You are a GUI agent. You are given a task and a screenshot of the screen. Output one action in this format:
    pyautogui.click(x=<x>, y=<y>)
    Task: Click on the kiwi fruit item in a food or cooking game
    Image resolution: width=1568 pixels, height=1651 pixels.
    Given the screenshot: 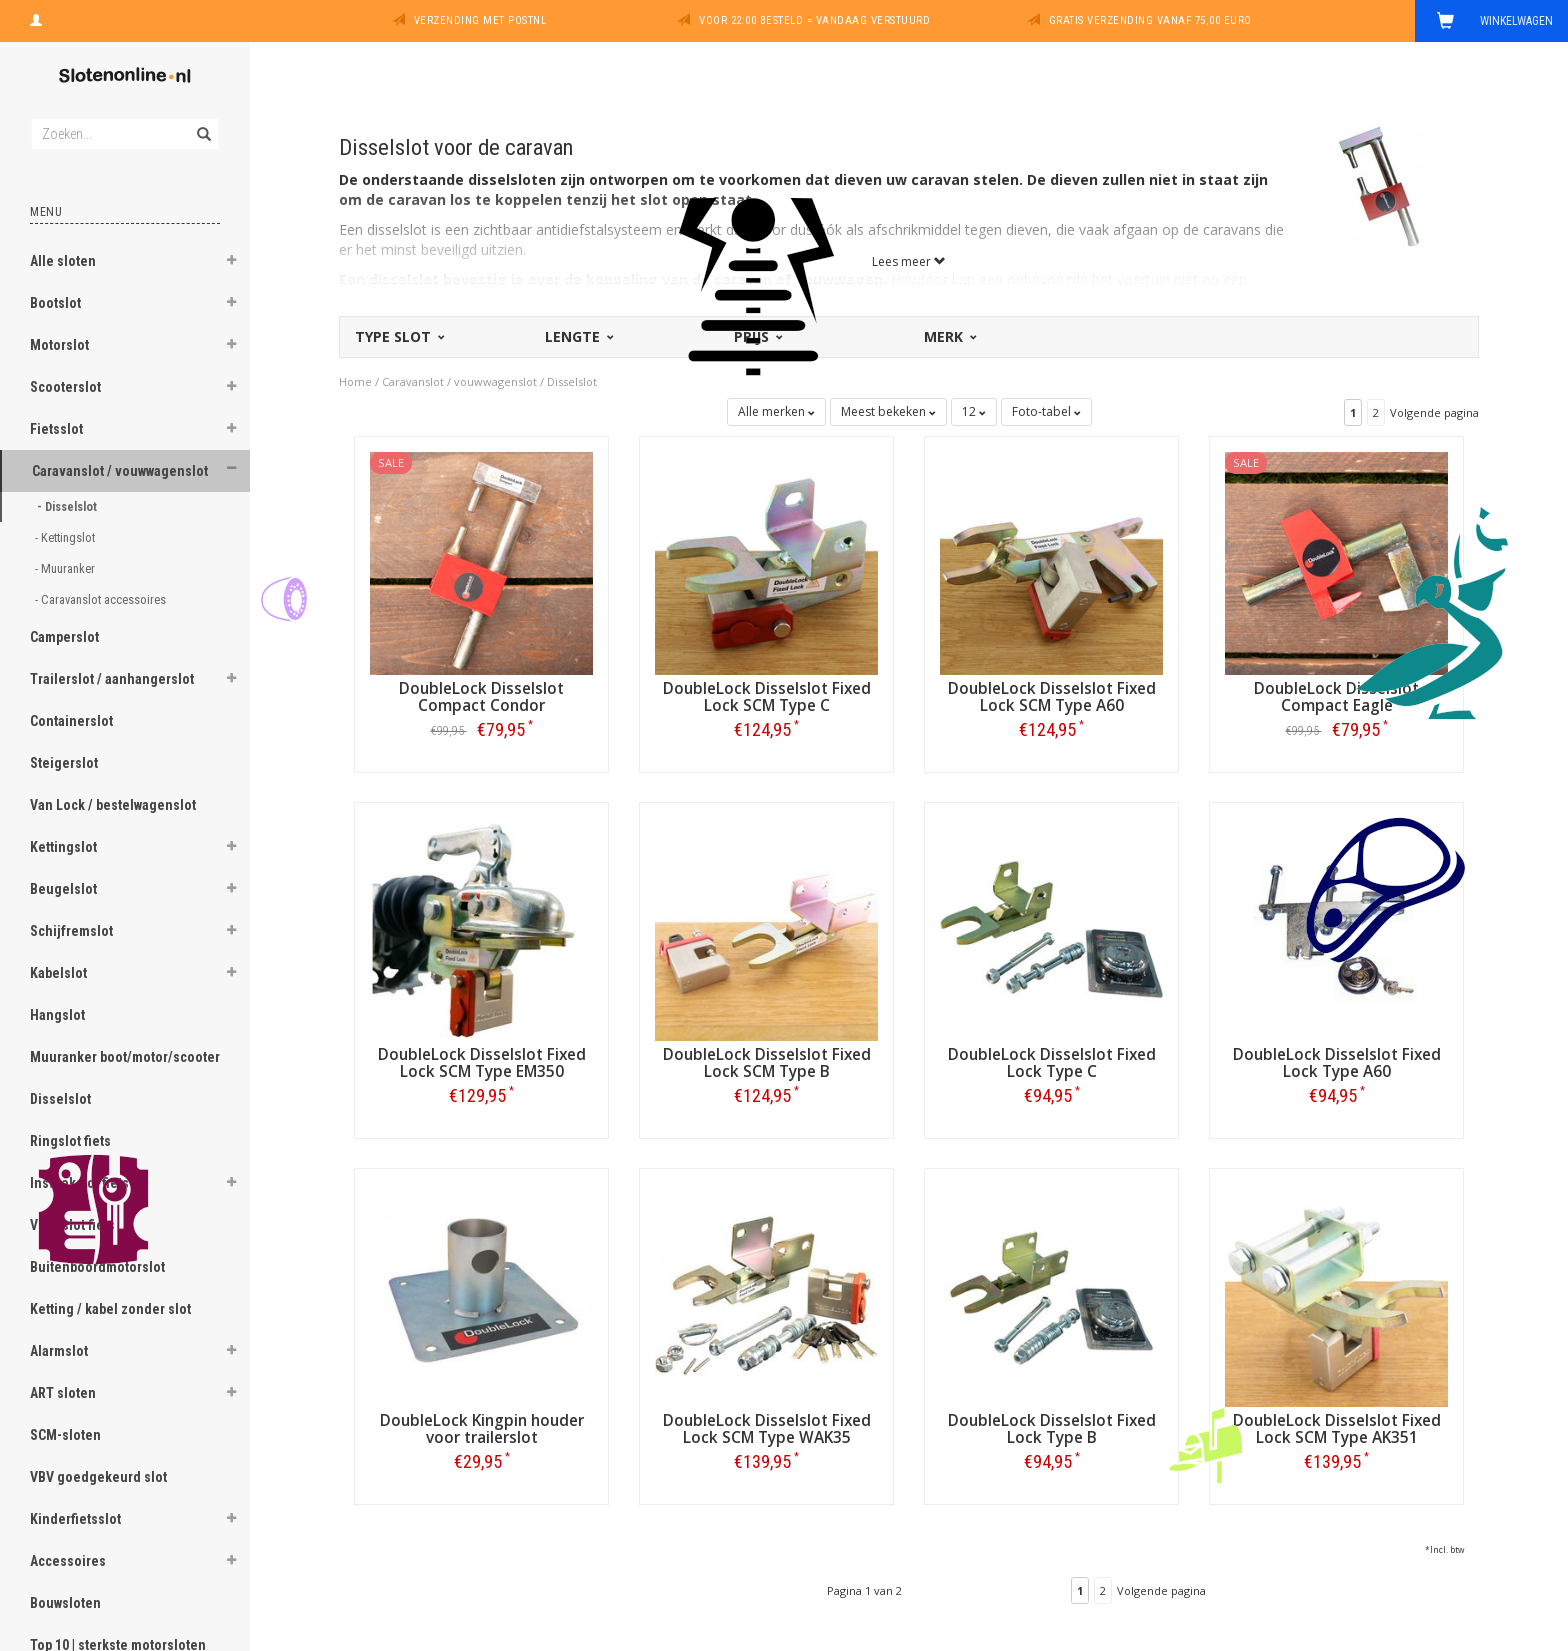 What is the action you would take?
    pyautogui.click(x=284, y=599)
    